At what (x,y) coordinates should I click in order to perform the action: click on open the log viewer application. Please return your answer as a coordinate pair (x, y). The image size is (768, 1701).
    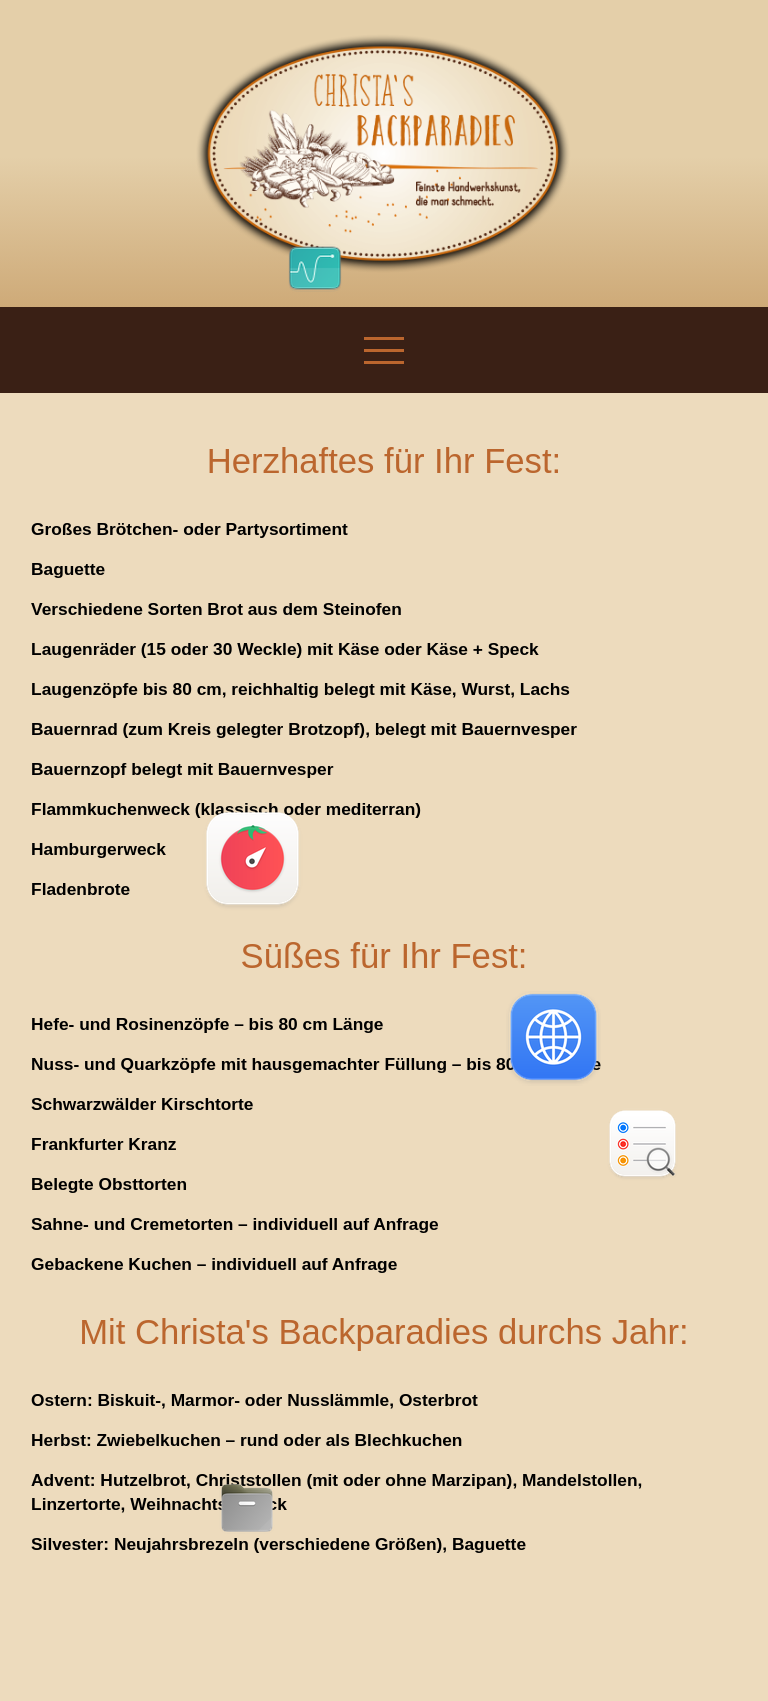
    Looking at the image, I should click on (642, 1143).